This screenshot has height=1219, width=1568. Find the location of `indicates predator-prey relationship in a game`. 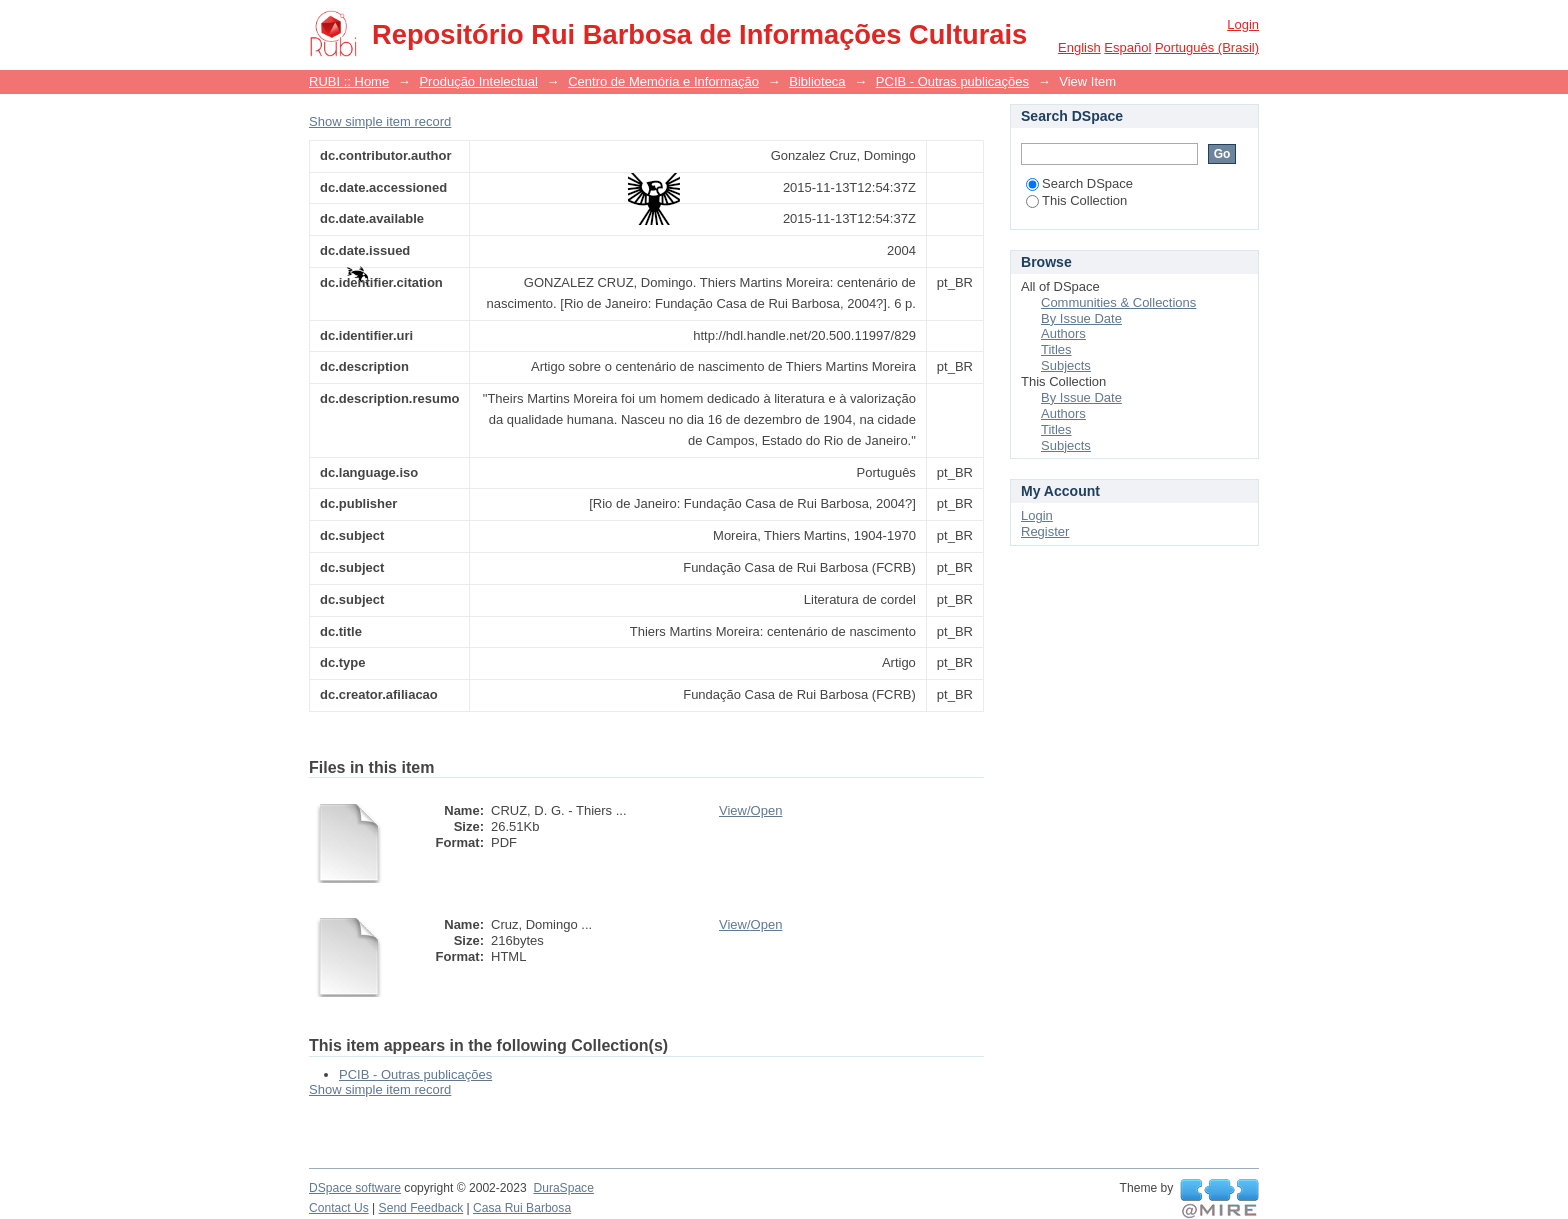

indicates predator-prey relationship in a game is located at coordinates (357, 274).